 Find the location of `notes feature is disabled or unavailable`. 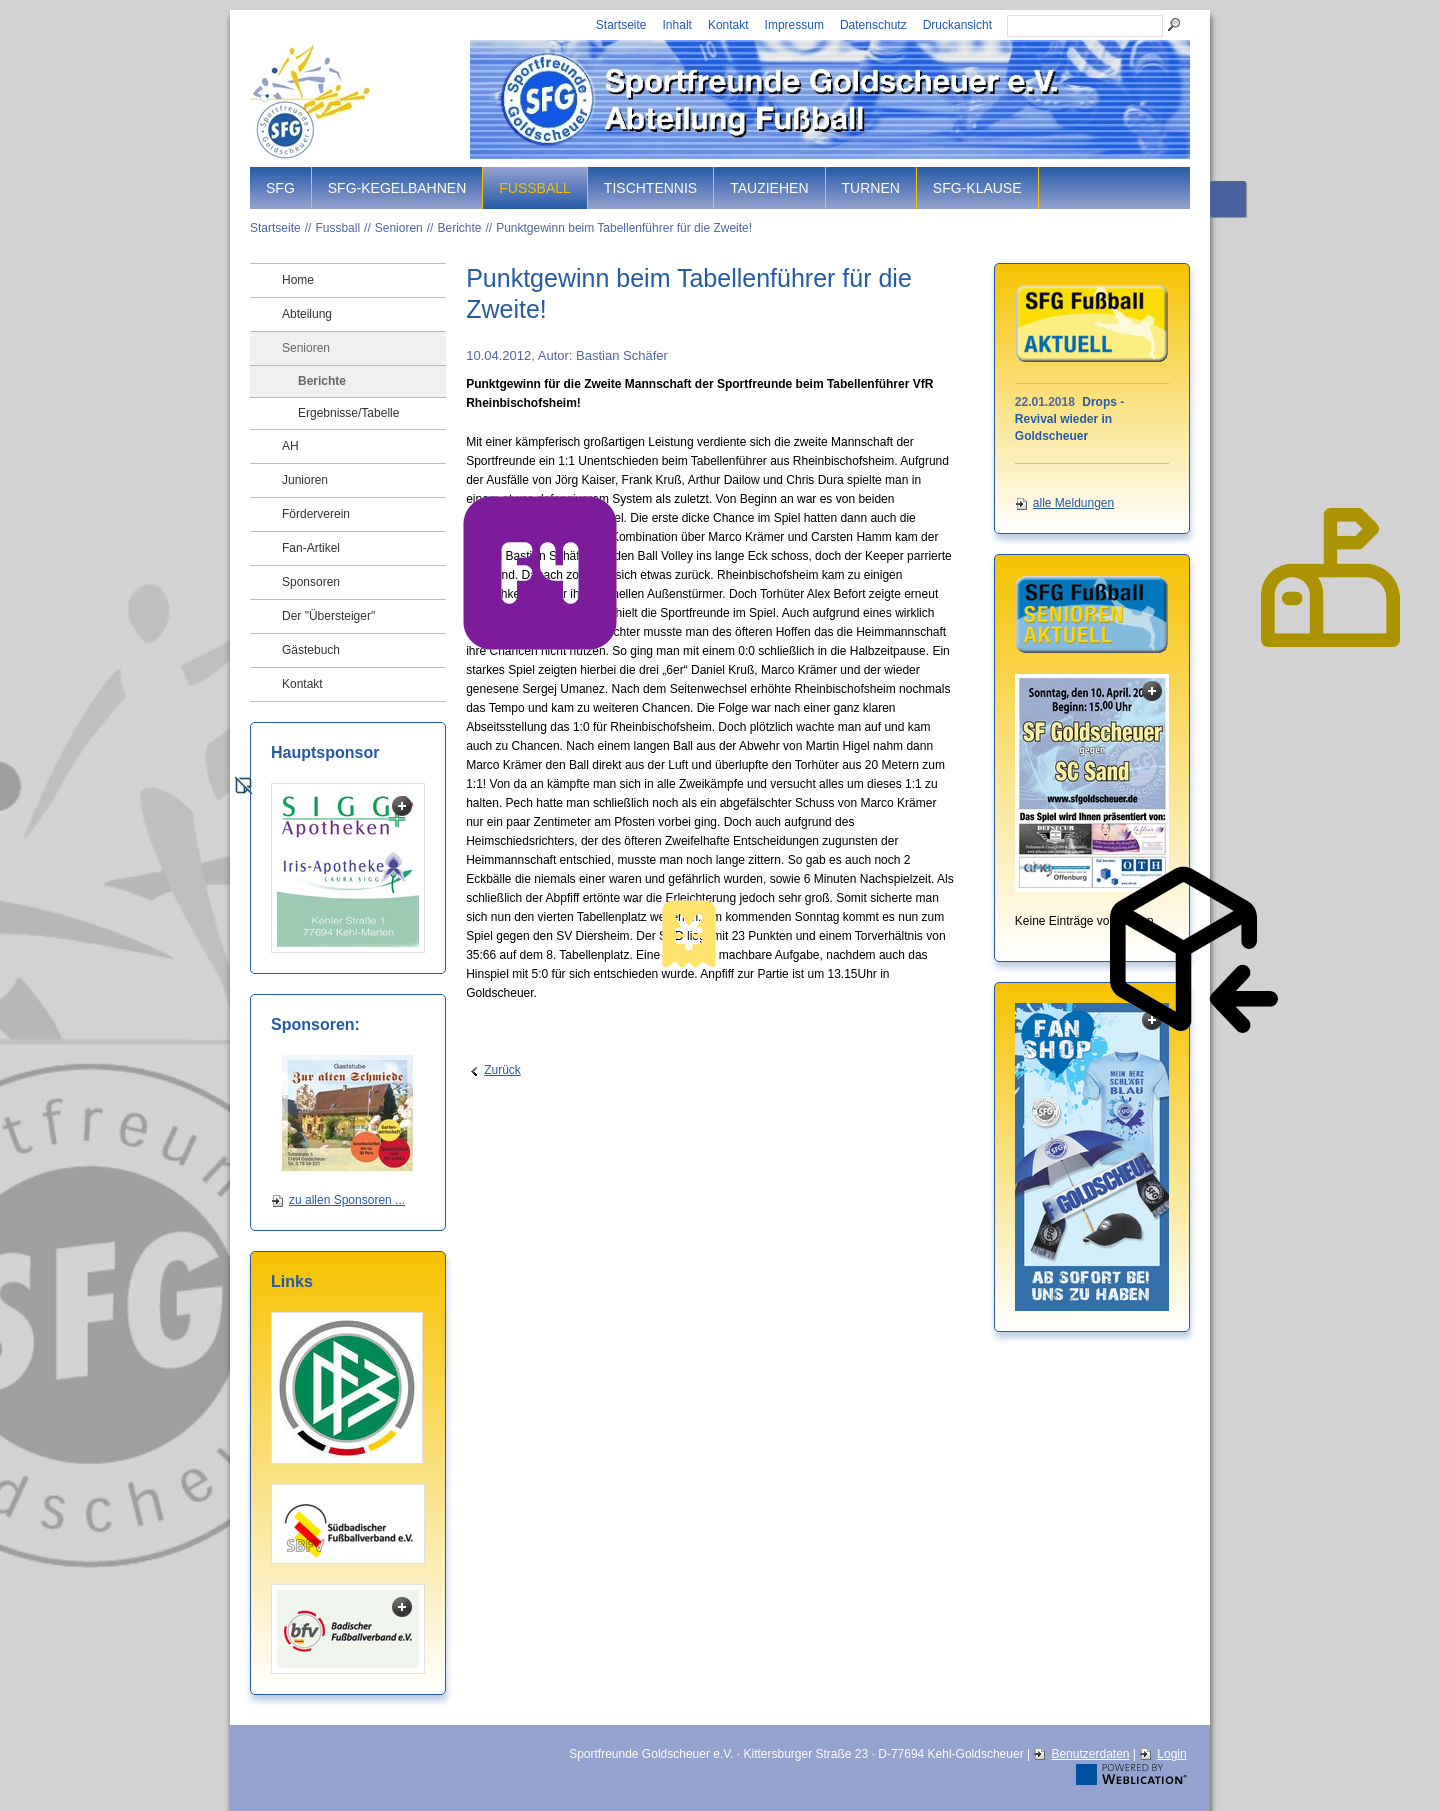

notes feature is disabled or unavailable is located at coordinates (243, 785).